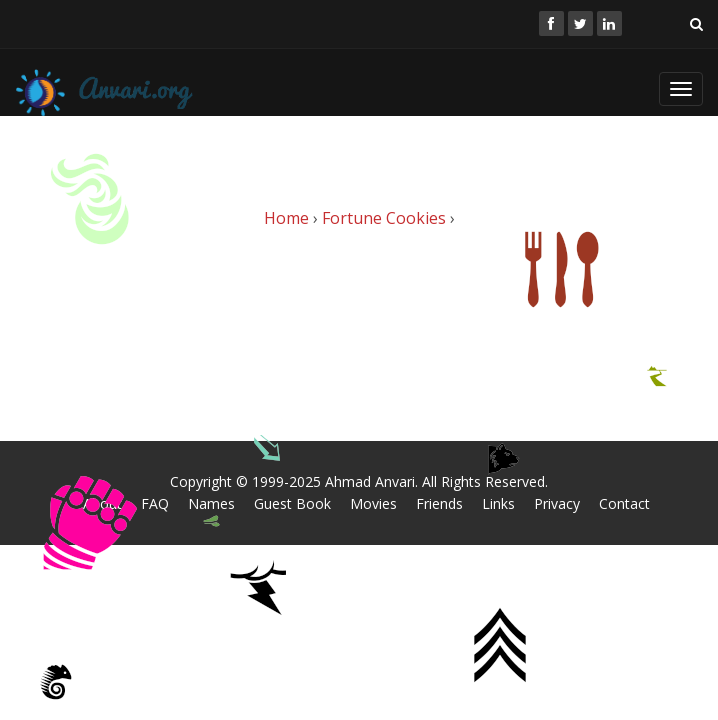 The height and width of the screenshot is (720, 718). I want to click on toggle theme or appearance settings, so click(56, 682).